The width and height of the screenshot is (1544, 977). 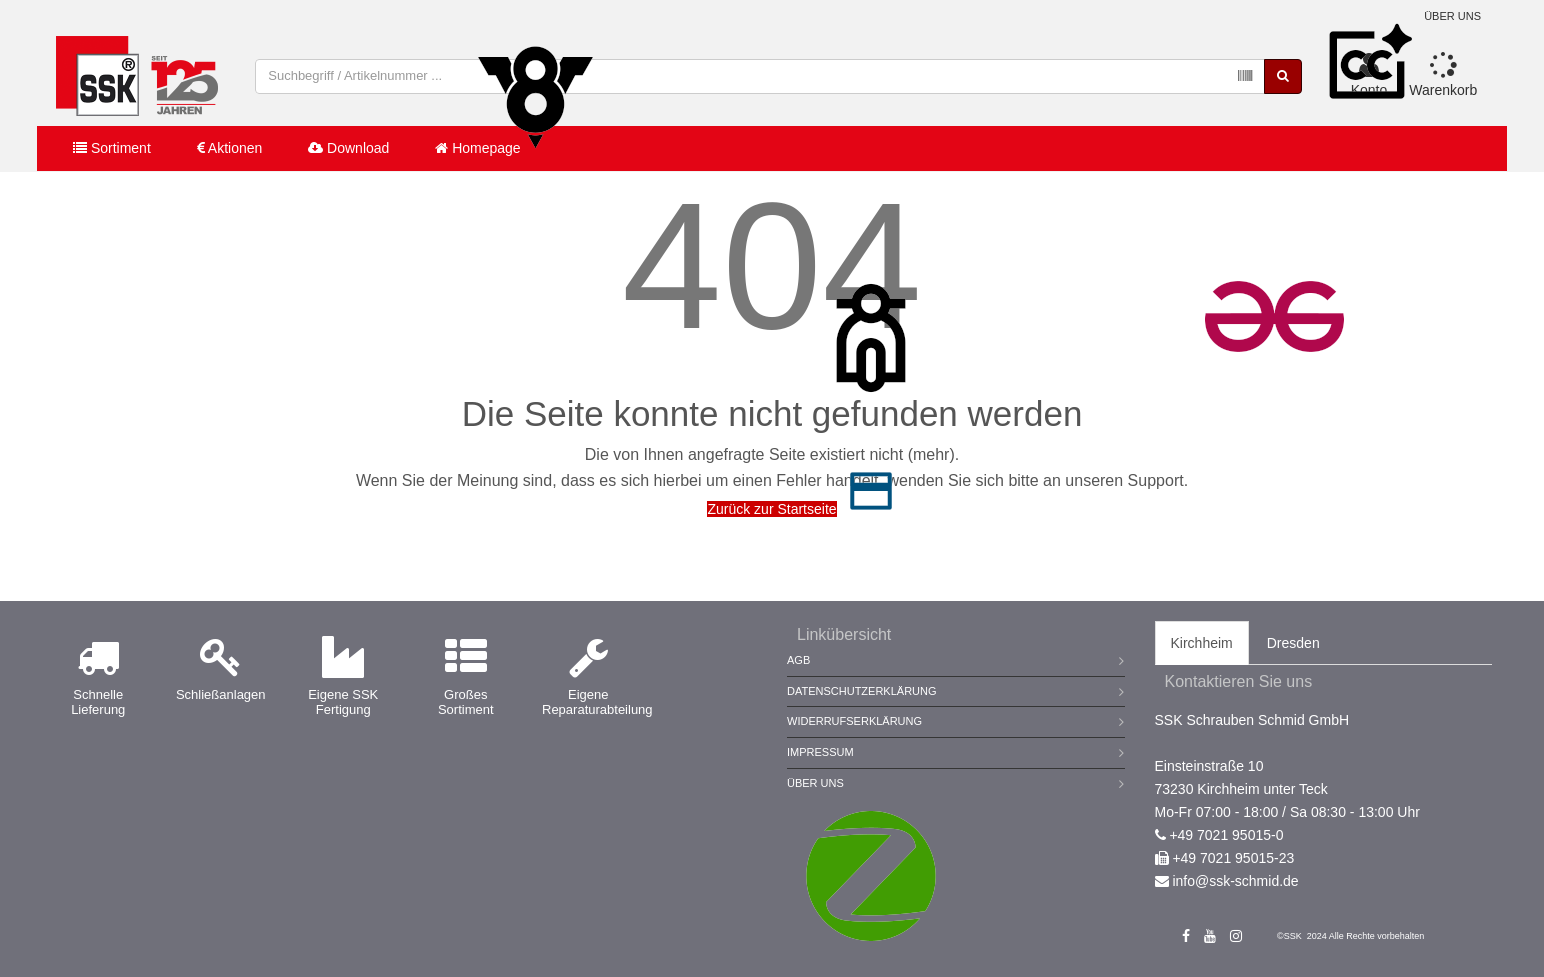 I want to click on enable AI-powered closed captions, so click(x=1367, y=65).